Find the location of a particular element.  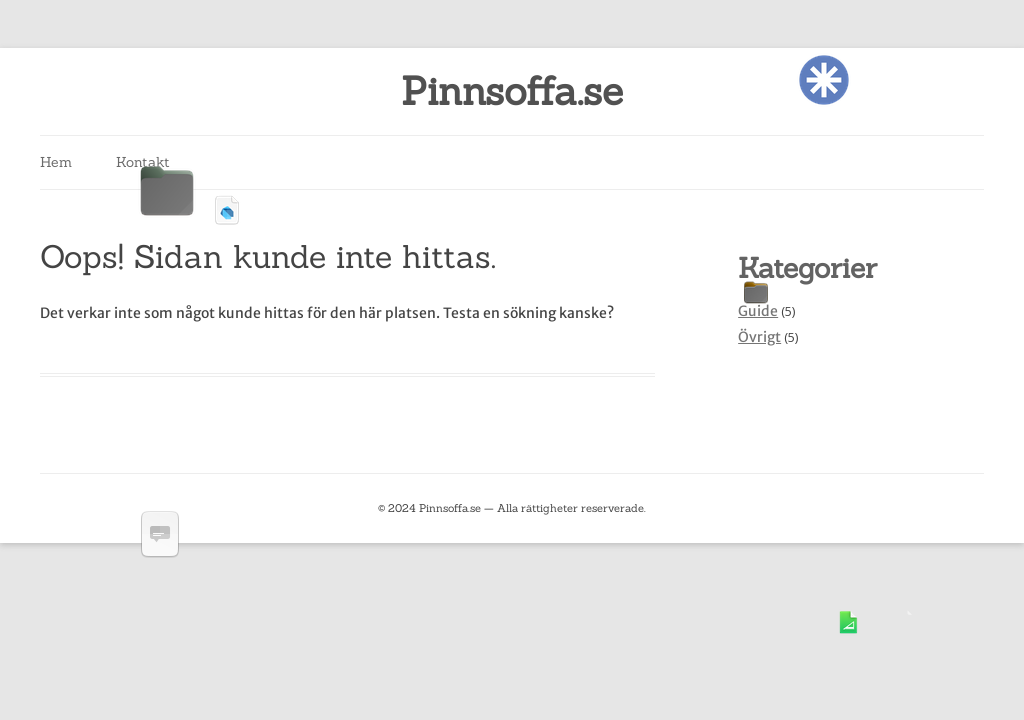

open folder to view contents is located at coordinates (167, 191).